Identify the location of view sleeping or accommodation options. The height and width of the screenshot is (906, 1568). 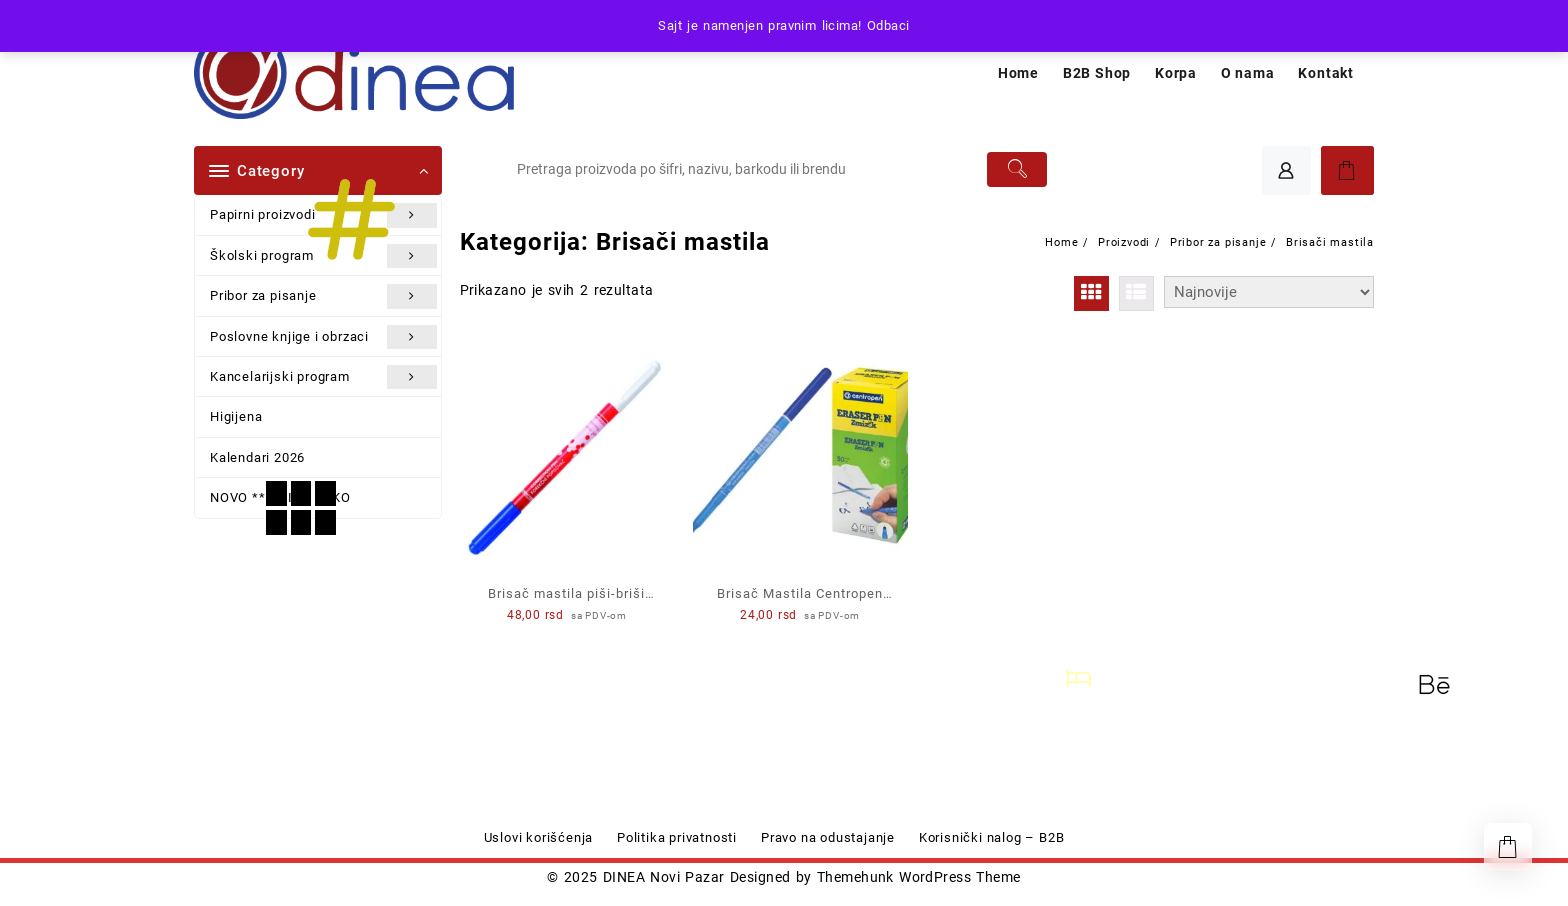
(1078, 678).